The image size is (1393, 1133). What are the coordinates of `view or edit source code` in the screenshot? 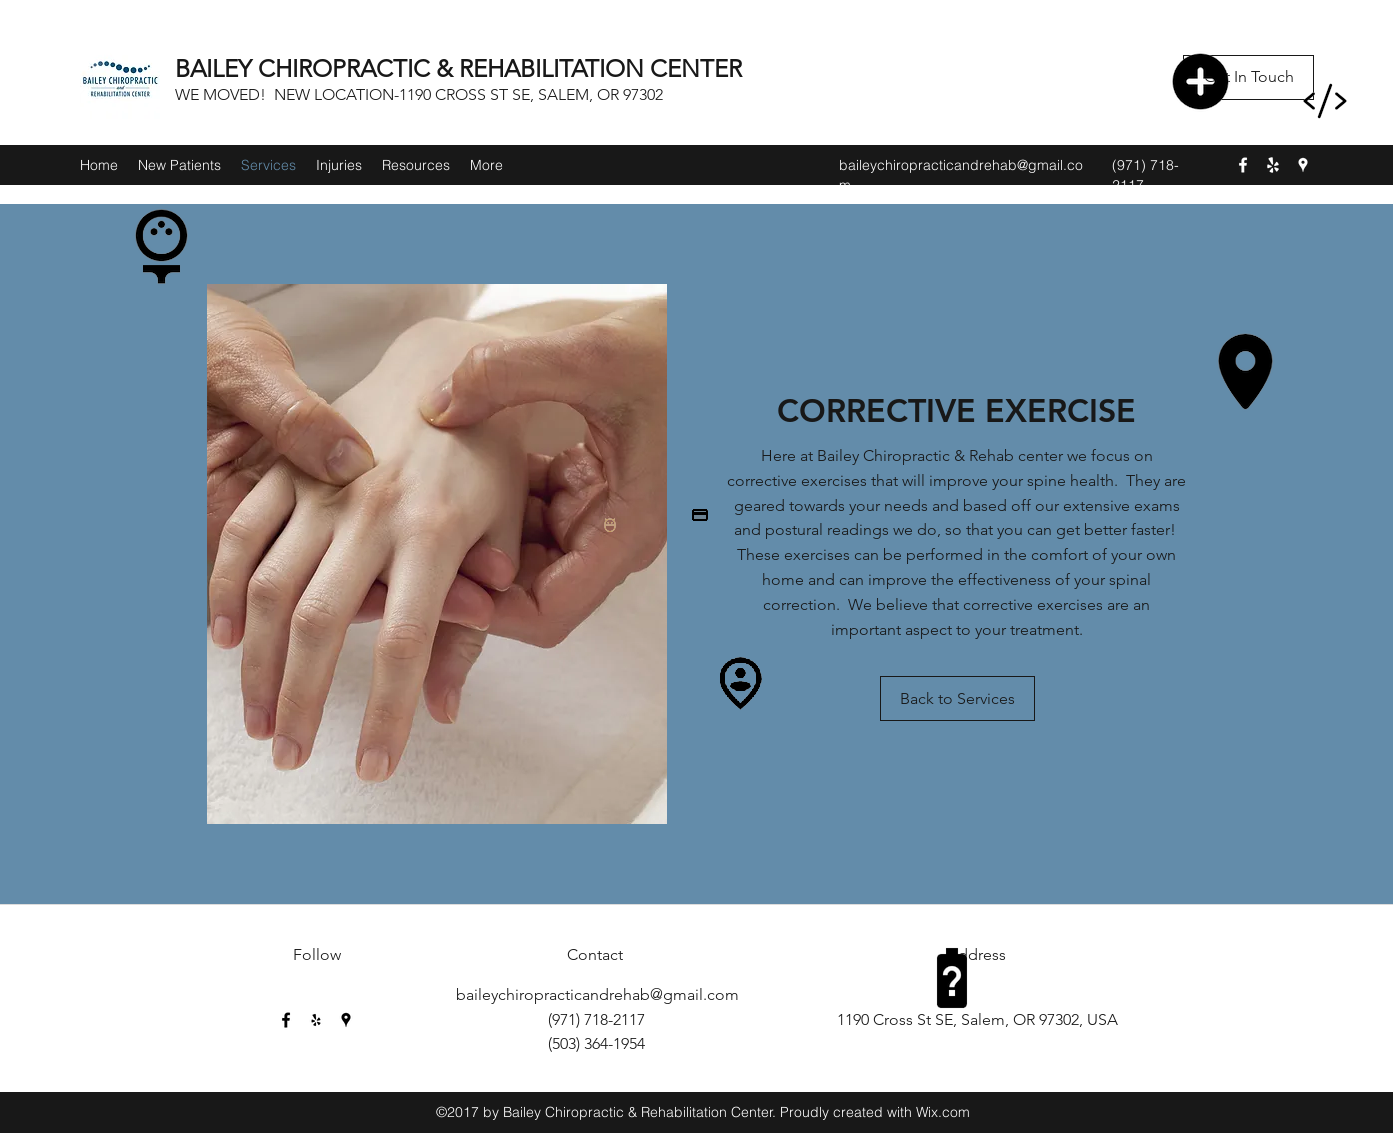 It's located at (1325, 101).